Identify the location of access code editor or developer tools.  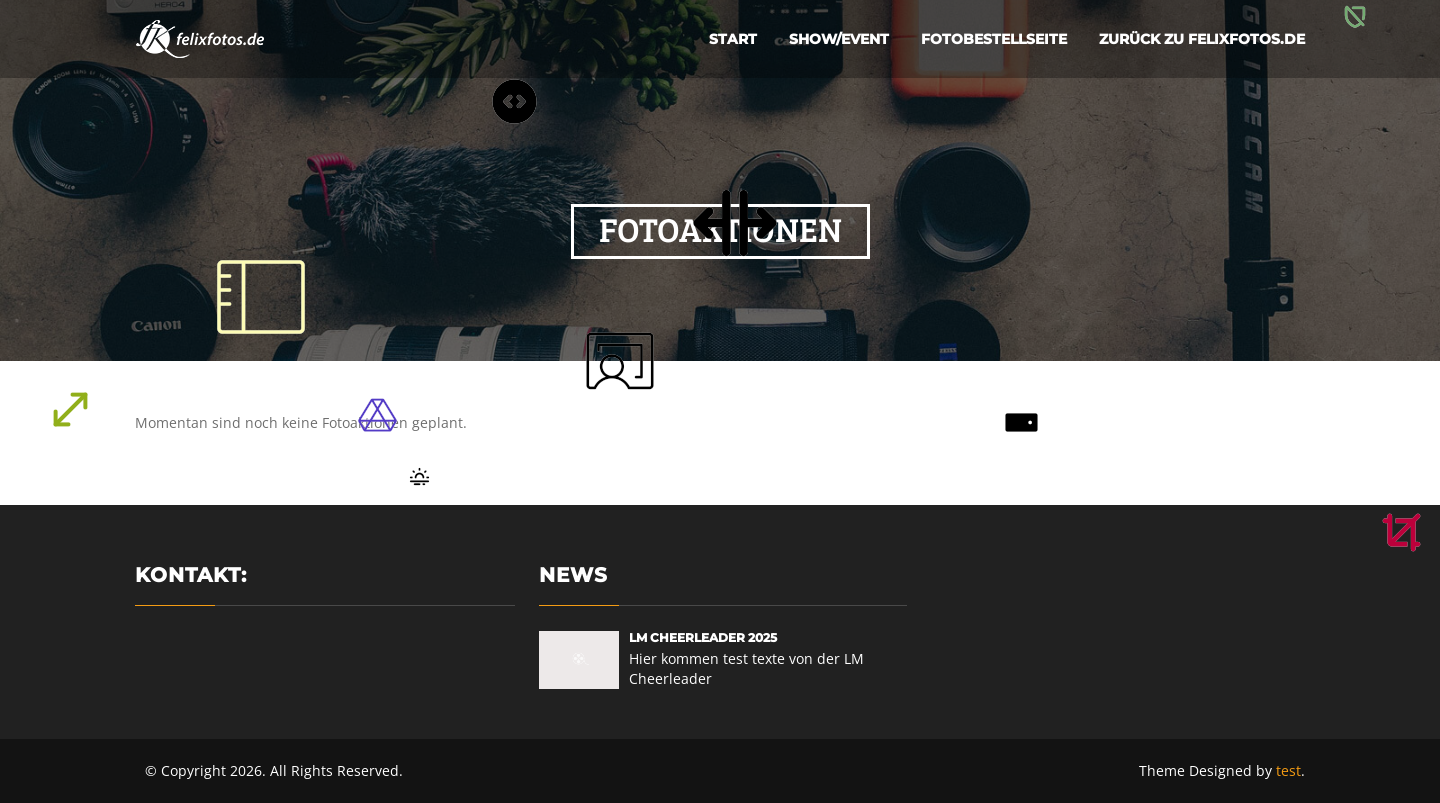
(514, 101).